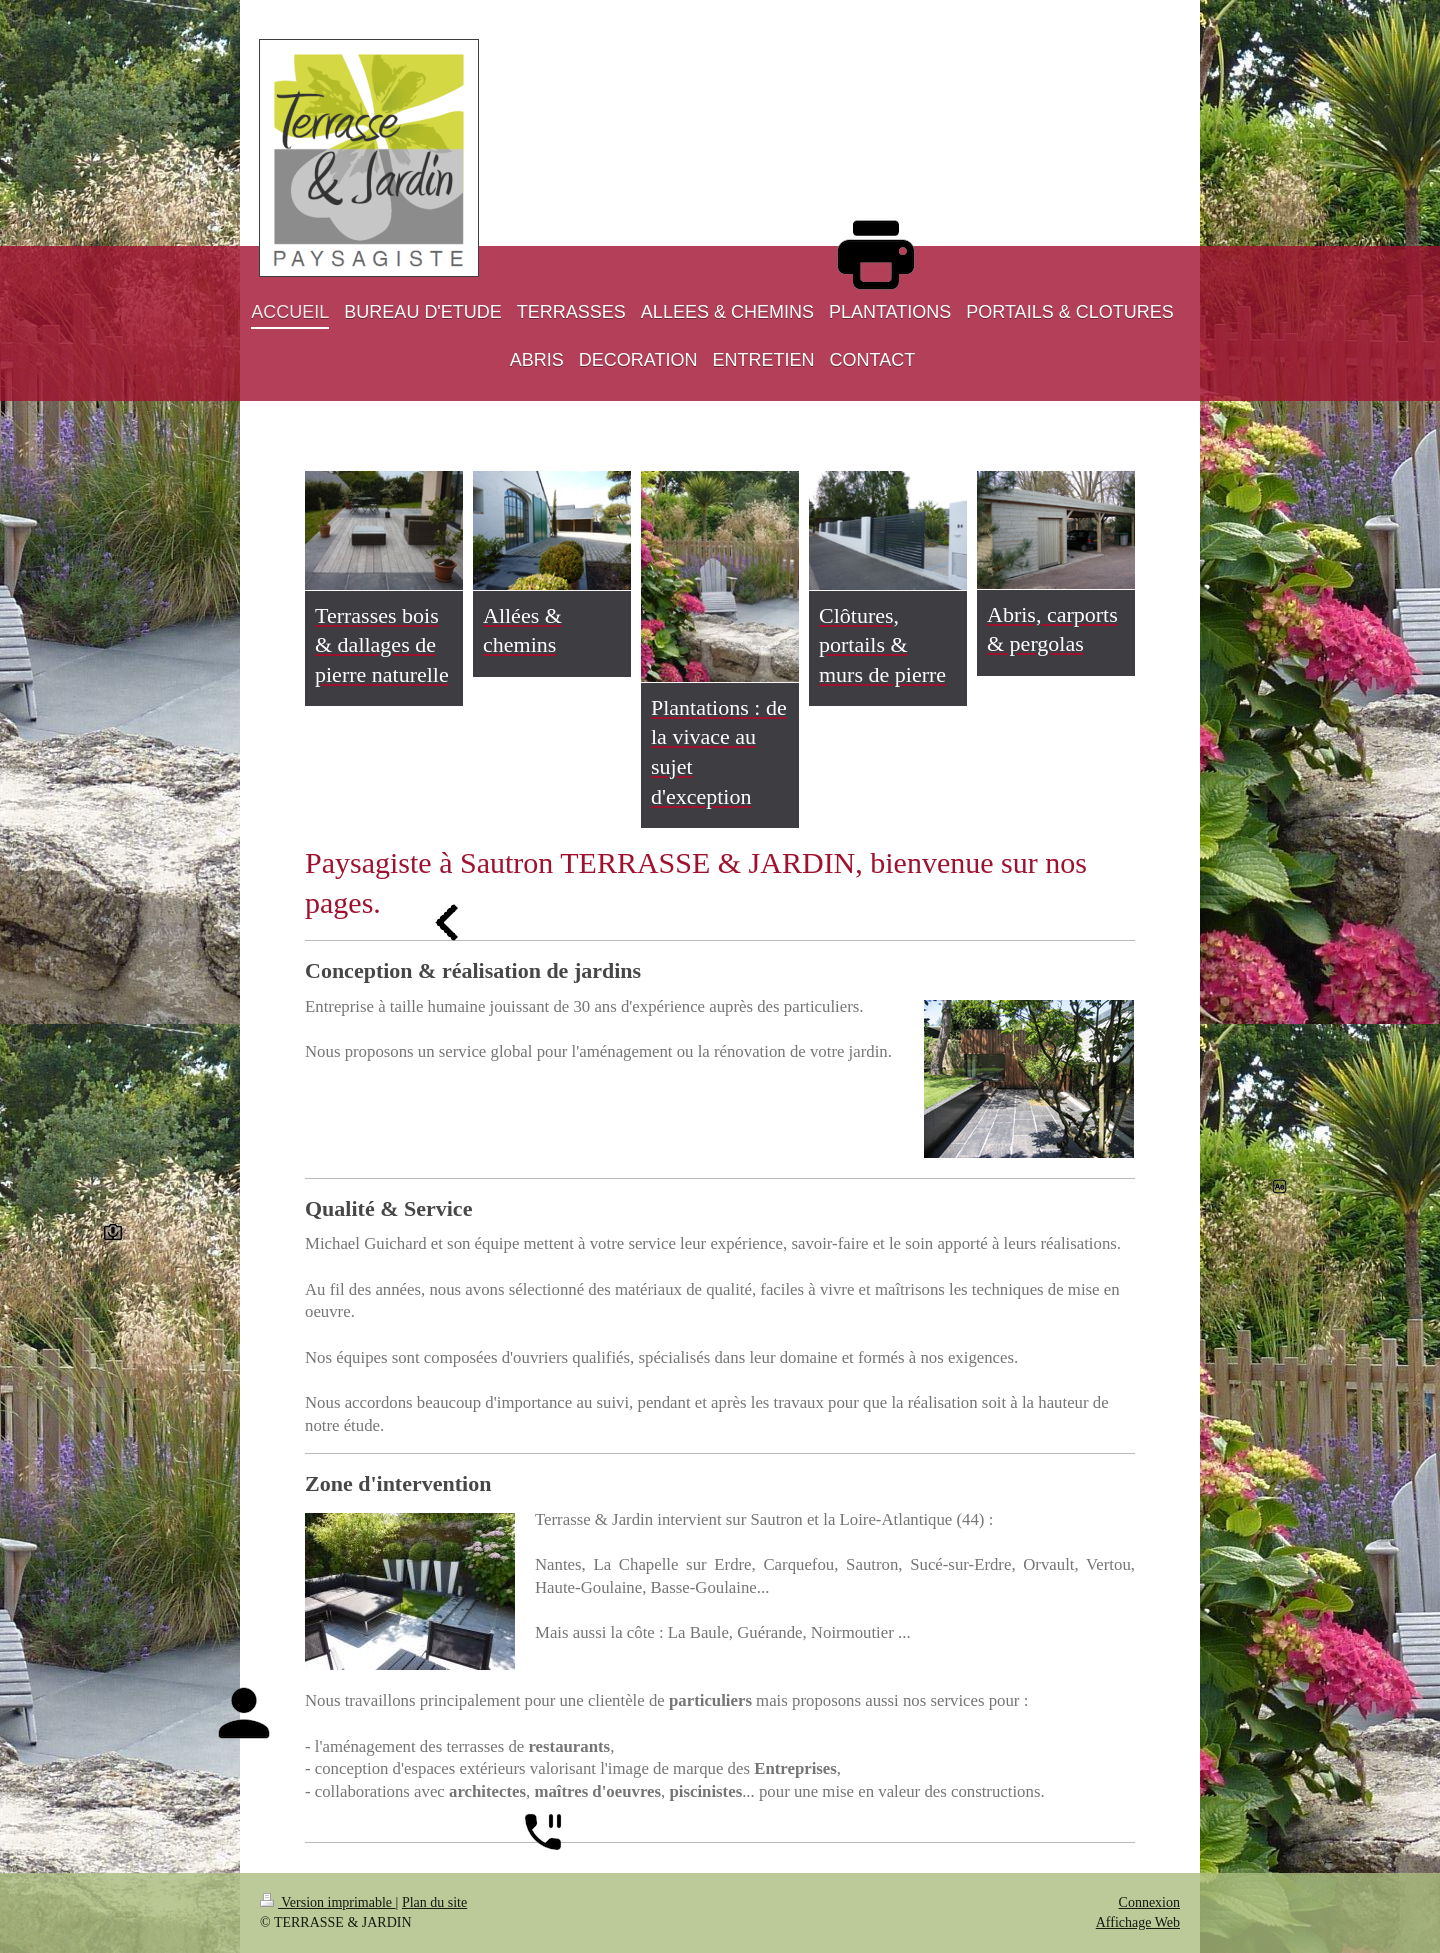 The width and height of the screenshot is (1440, 1953). I want to click on go back to the previous screen, so click(447, 922).